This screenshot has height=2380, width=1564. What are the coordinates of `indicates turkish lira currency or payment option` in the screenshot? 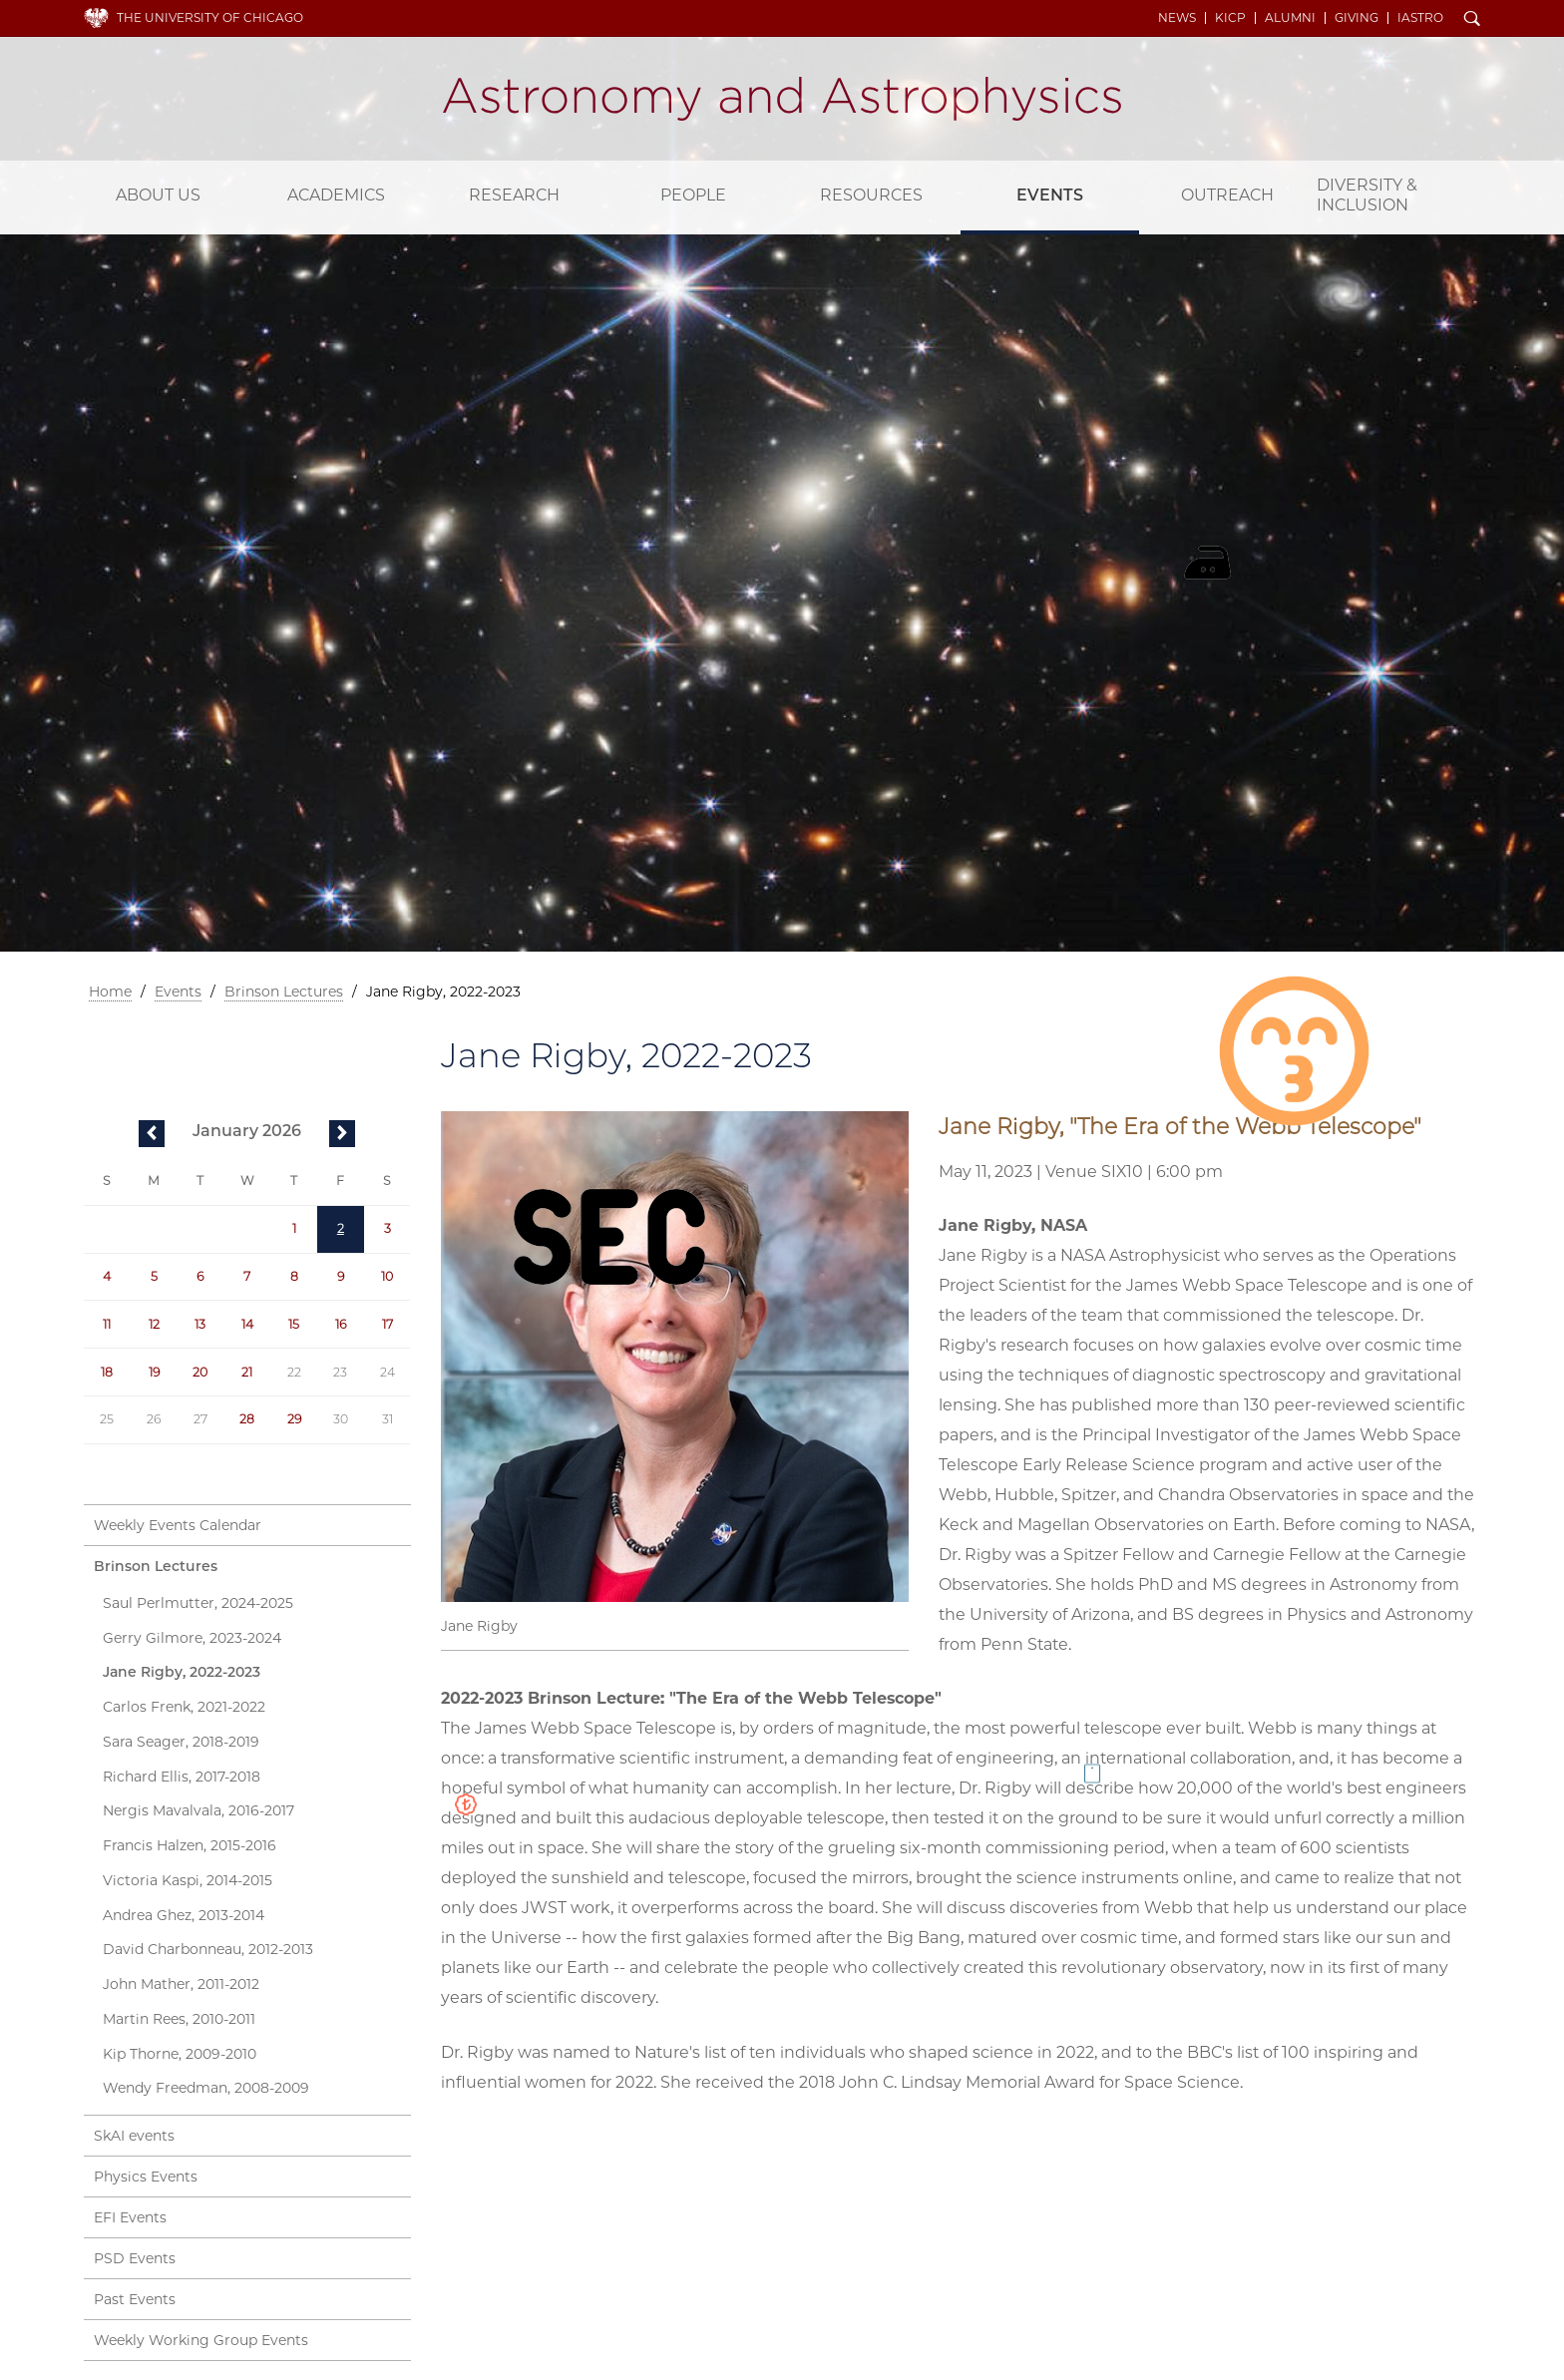 It's located at (466, 1804).